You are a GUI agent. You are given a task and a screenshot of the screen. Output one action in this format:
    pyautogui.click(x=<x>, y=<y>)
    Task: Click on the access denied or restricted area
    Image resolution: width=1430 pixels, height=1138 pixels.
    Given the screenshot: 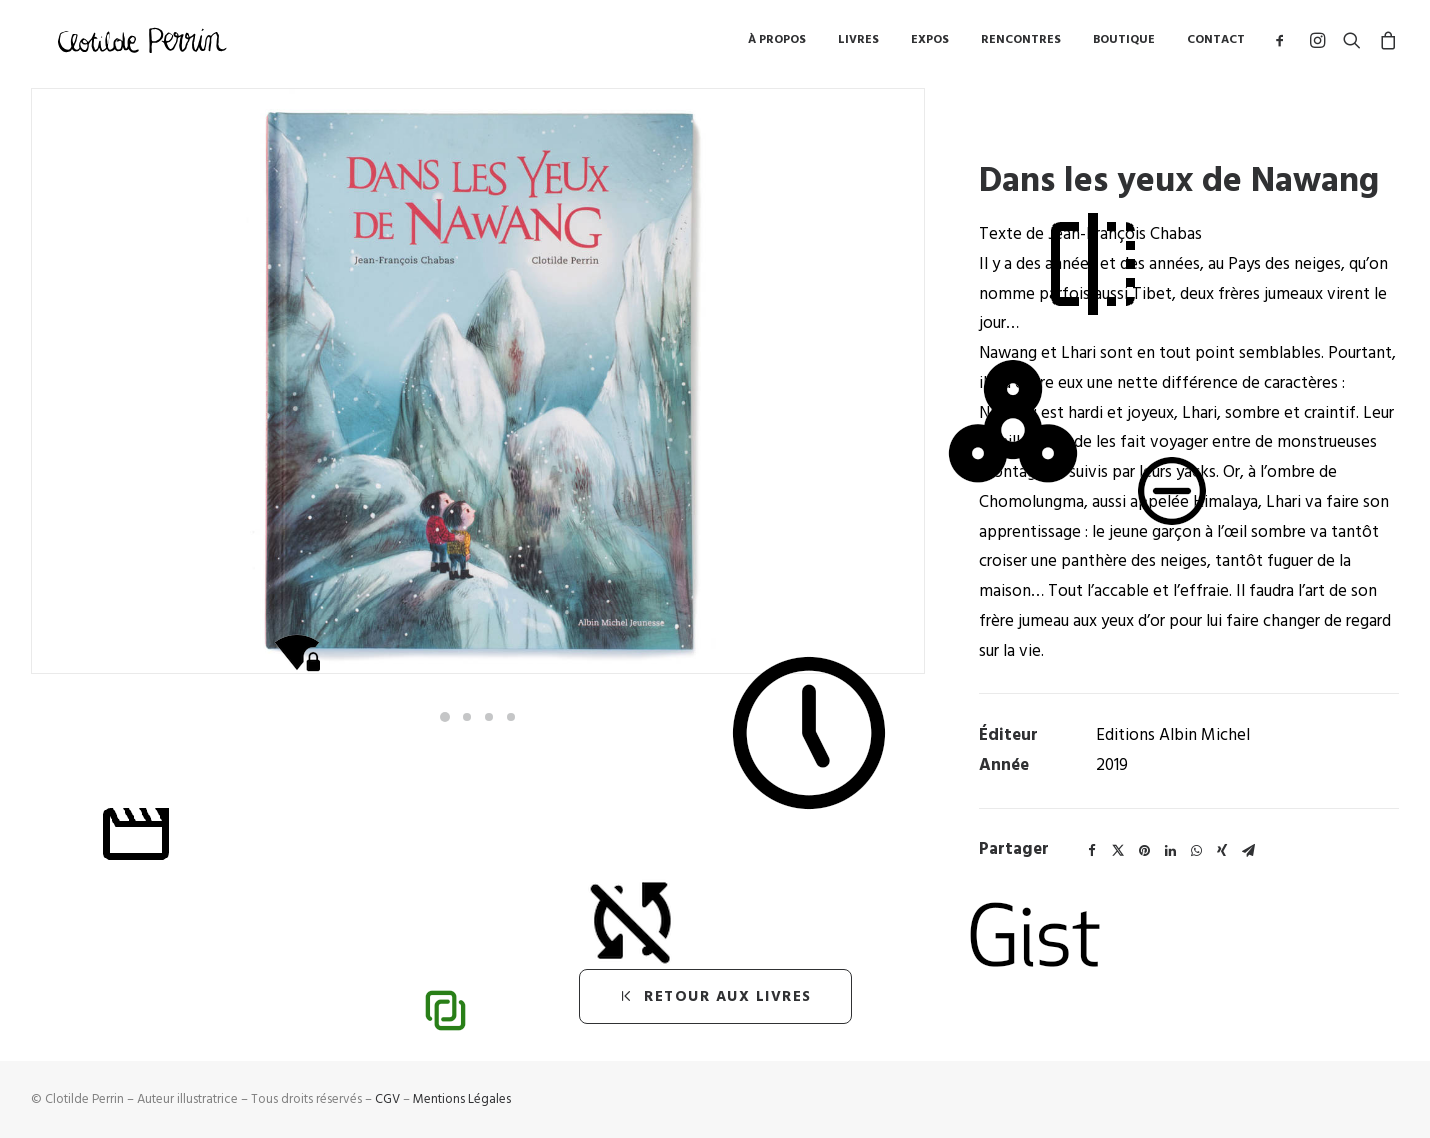 What is the action you would take?
    pyautogui.click(x=1172, y=491)
    